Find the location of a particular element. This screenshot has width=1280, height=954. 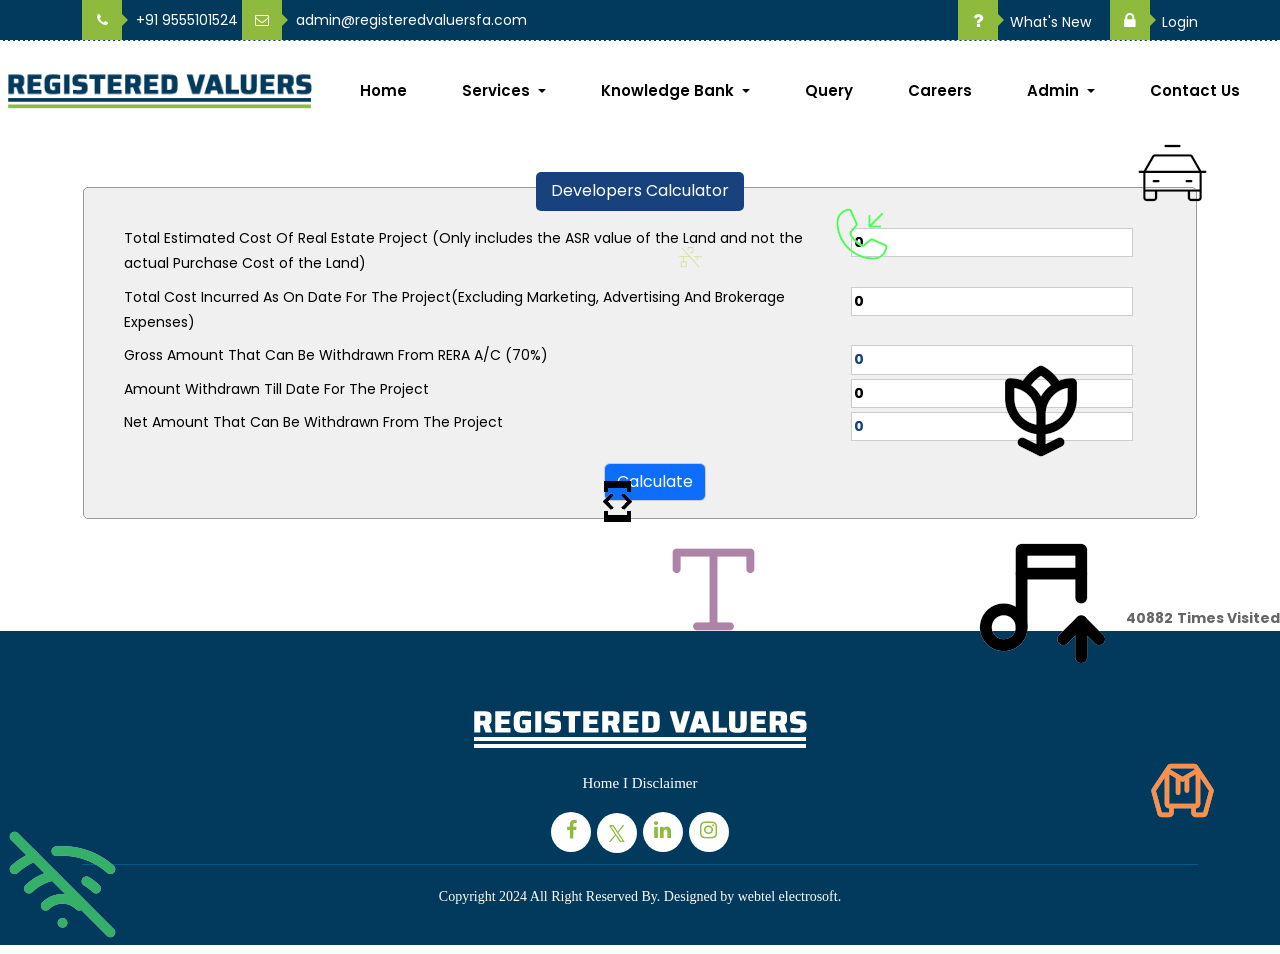

enable developer mode on device is located at coordinates (617, 501).